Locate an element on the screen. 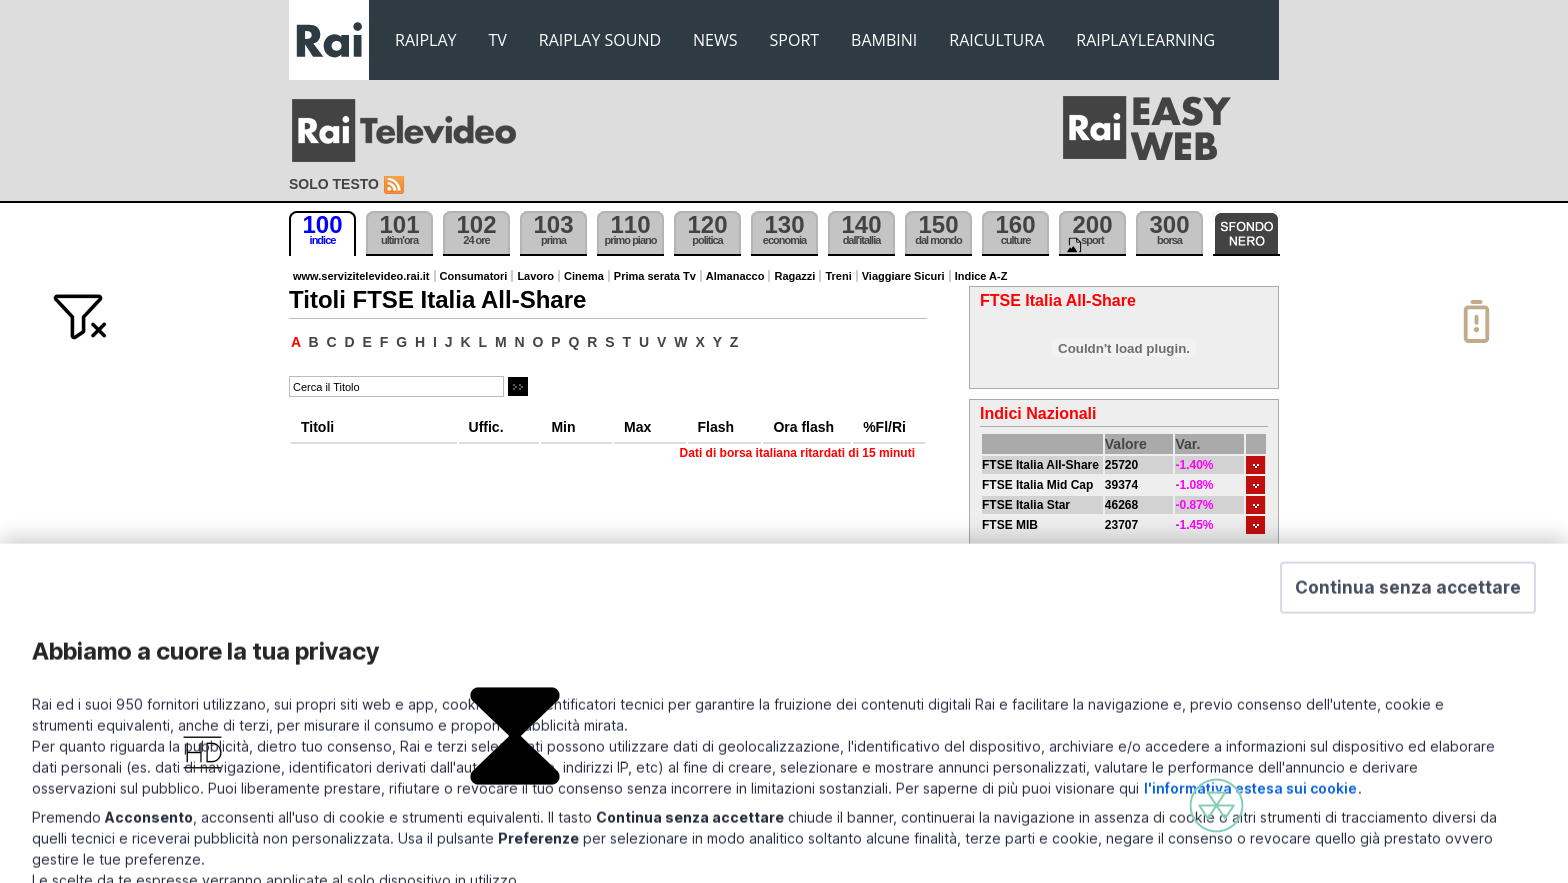 This screenshot has height=883, width=1568. fallout shelter location marker is located at coordinates (1216, 805).